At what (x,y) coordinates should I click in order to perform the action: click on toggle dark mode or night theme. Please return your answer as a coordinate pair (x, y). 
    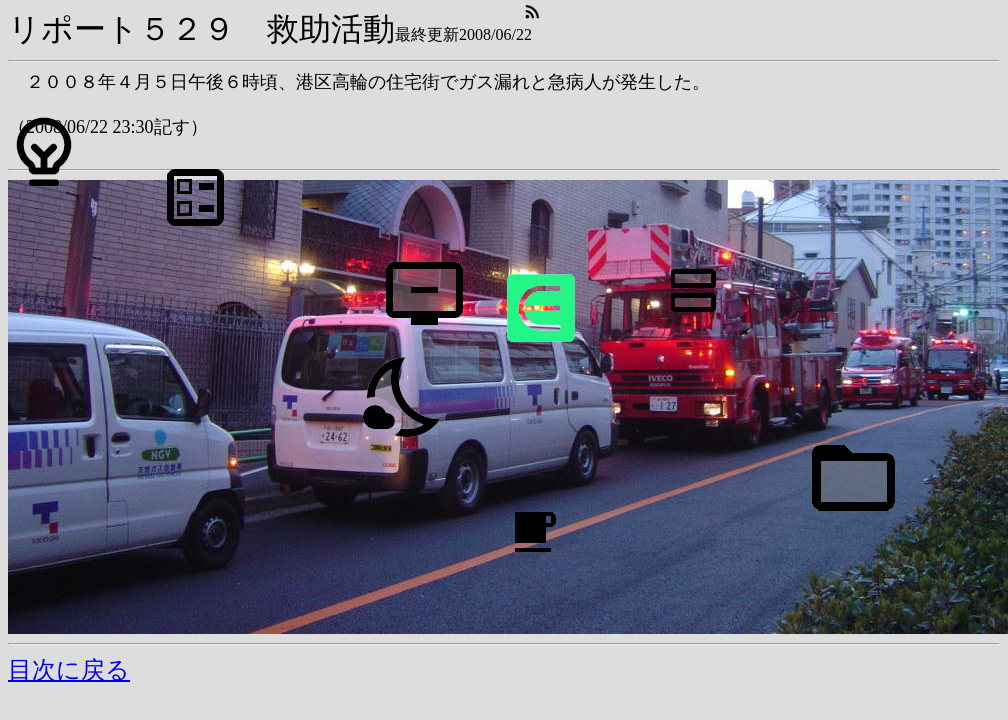
    Looking at the image, I should click on (407, 397).